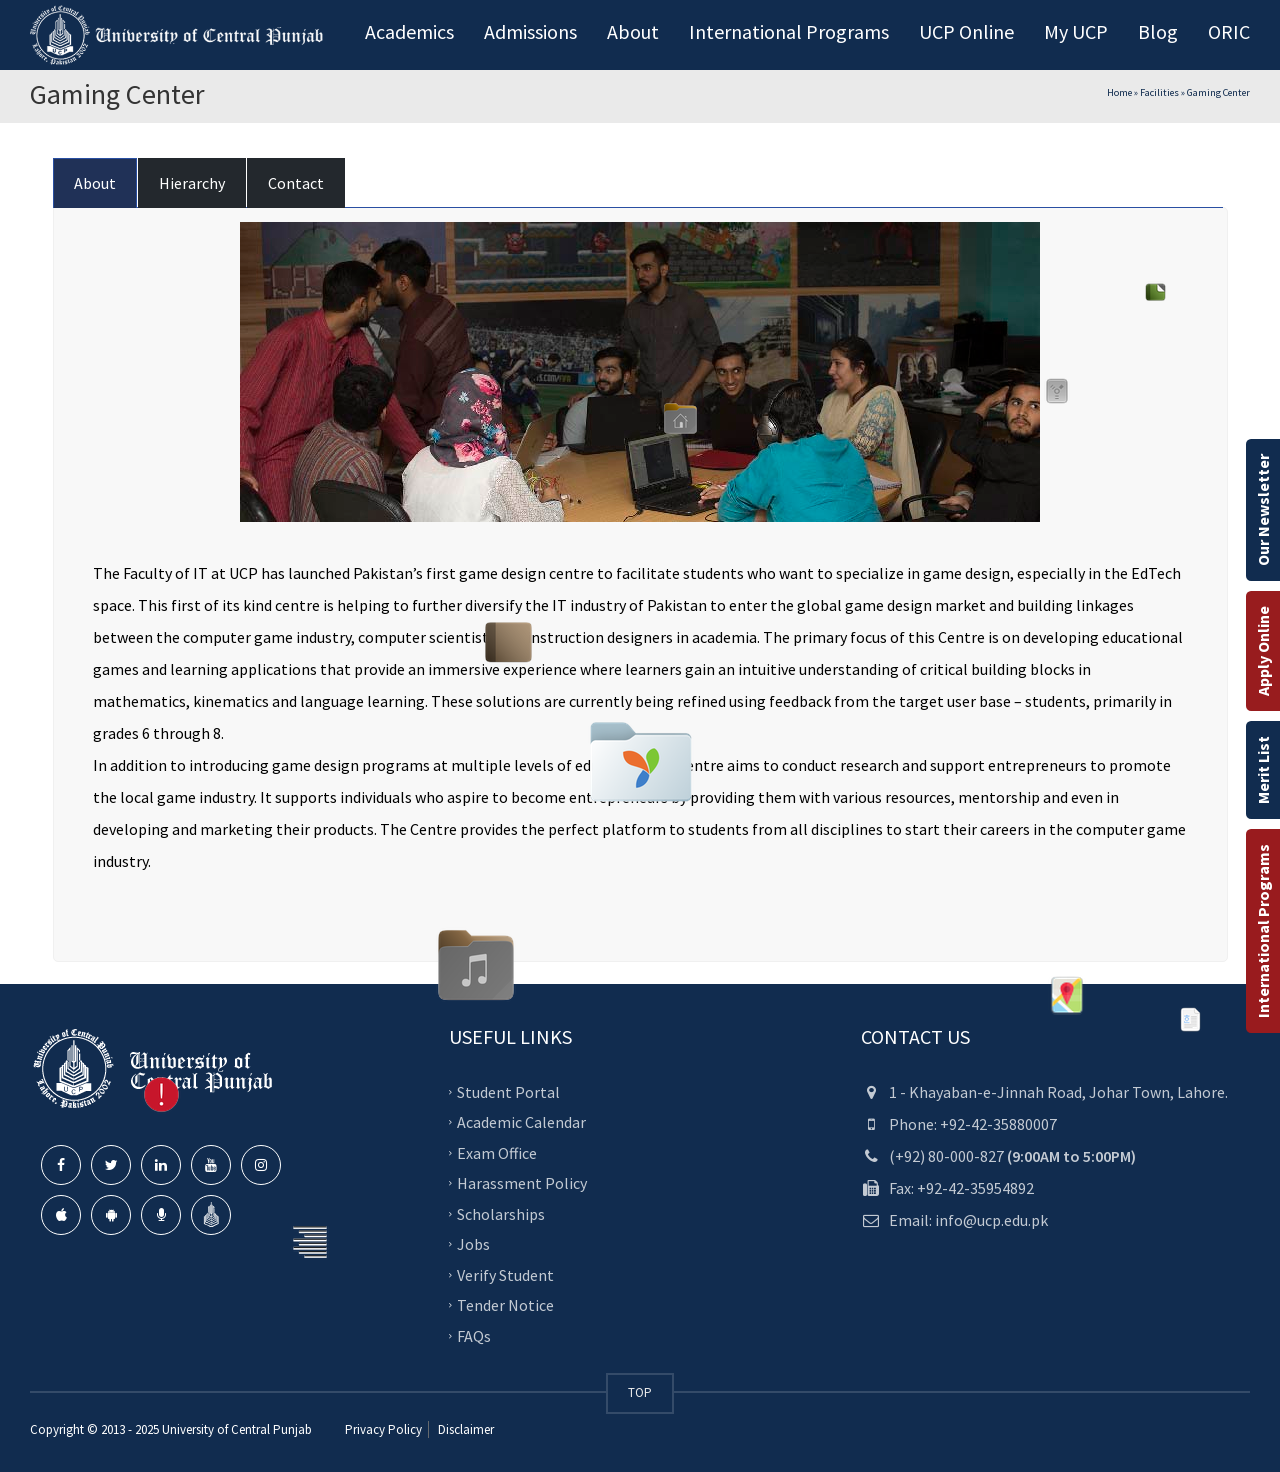 This screenshot has height=1472, width=1280. Describe the element at coordinates (1155, 291) in the screenshot. I see `change desktop wallpaper settings` at that location.